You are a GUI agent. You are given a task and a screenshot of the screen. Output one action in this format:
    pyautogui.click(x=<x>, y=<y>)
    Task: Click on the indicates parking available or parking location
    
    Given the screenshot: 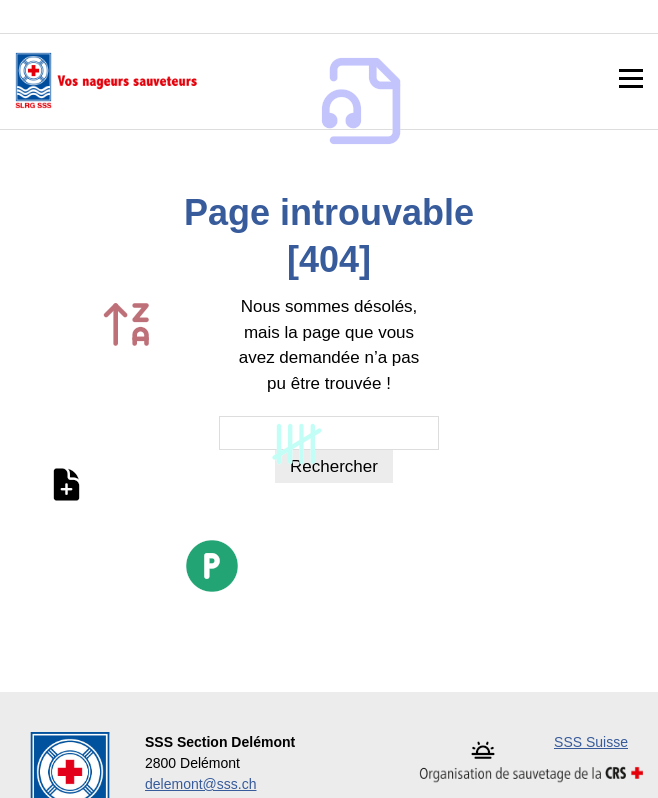 What is the action you would take?
    pyautogui.click(x=212, y=566)
    